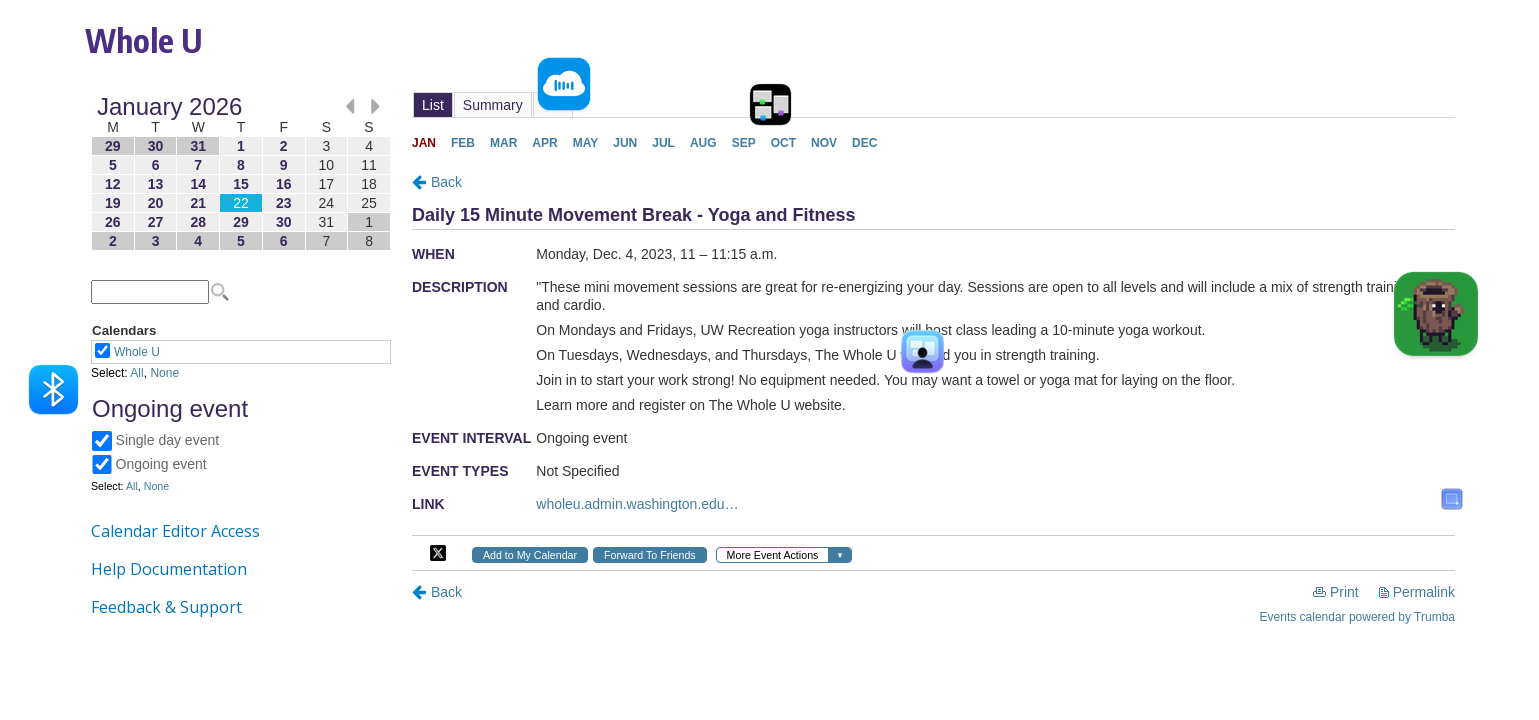 The image size is (1539, 720). Describe the element at coordinates (1436, 314) in the screenshot. I see `launch ricochlime game app` at that location.